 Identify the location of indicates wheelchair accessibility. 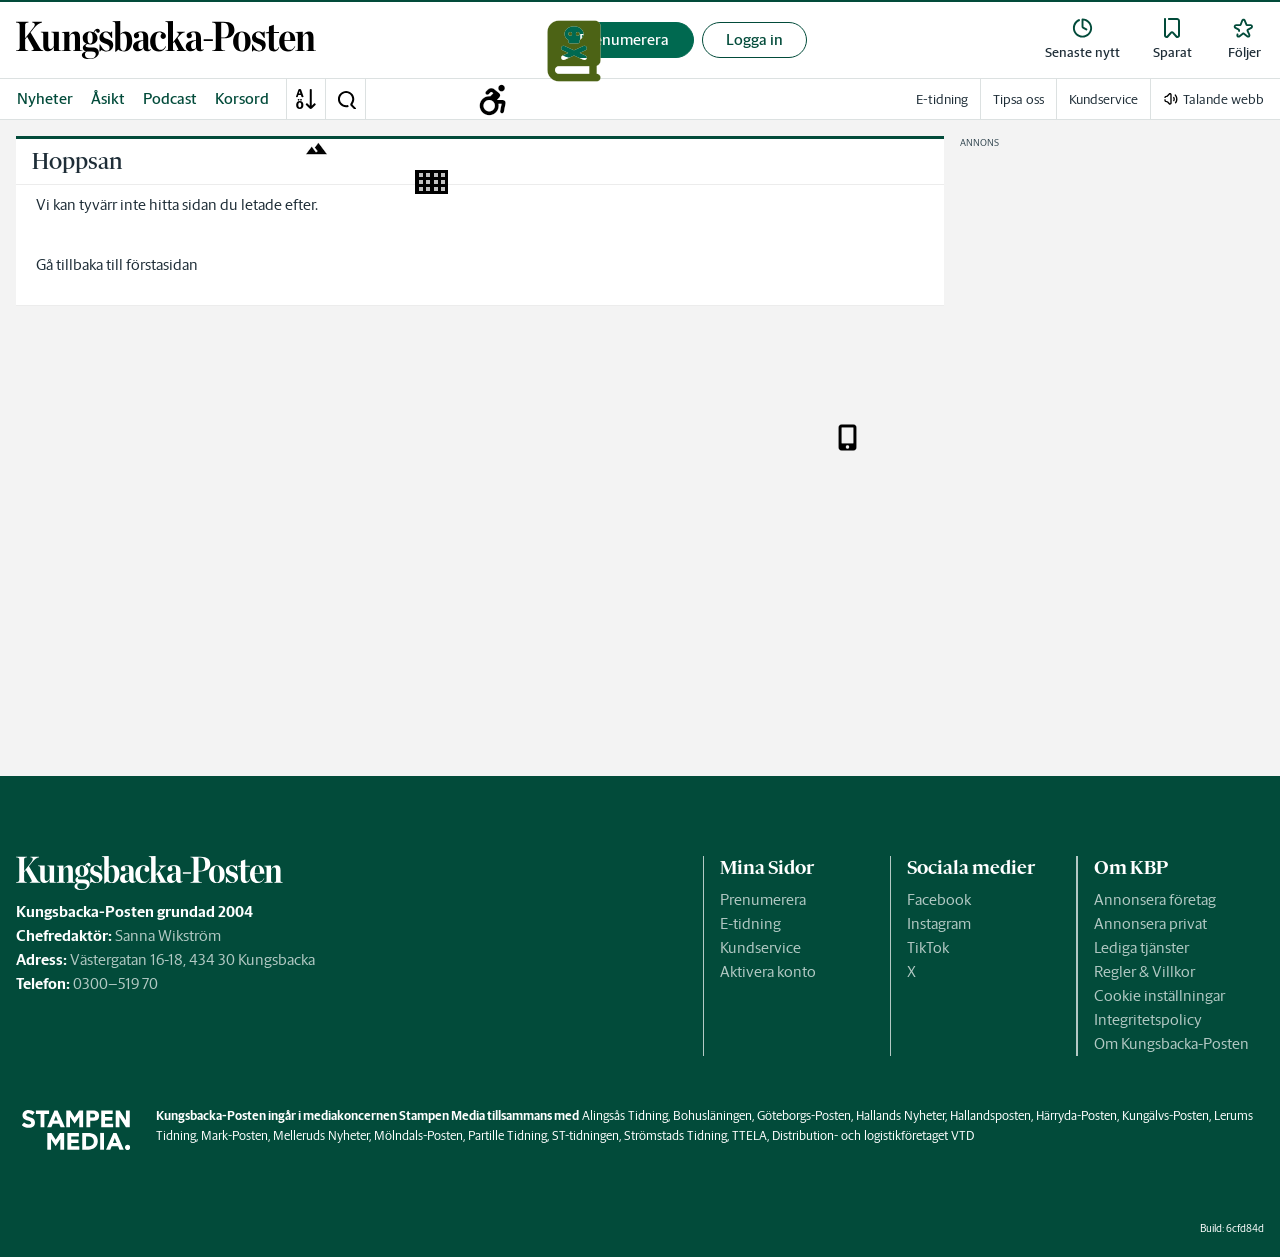
(493, 100).